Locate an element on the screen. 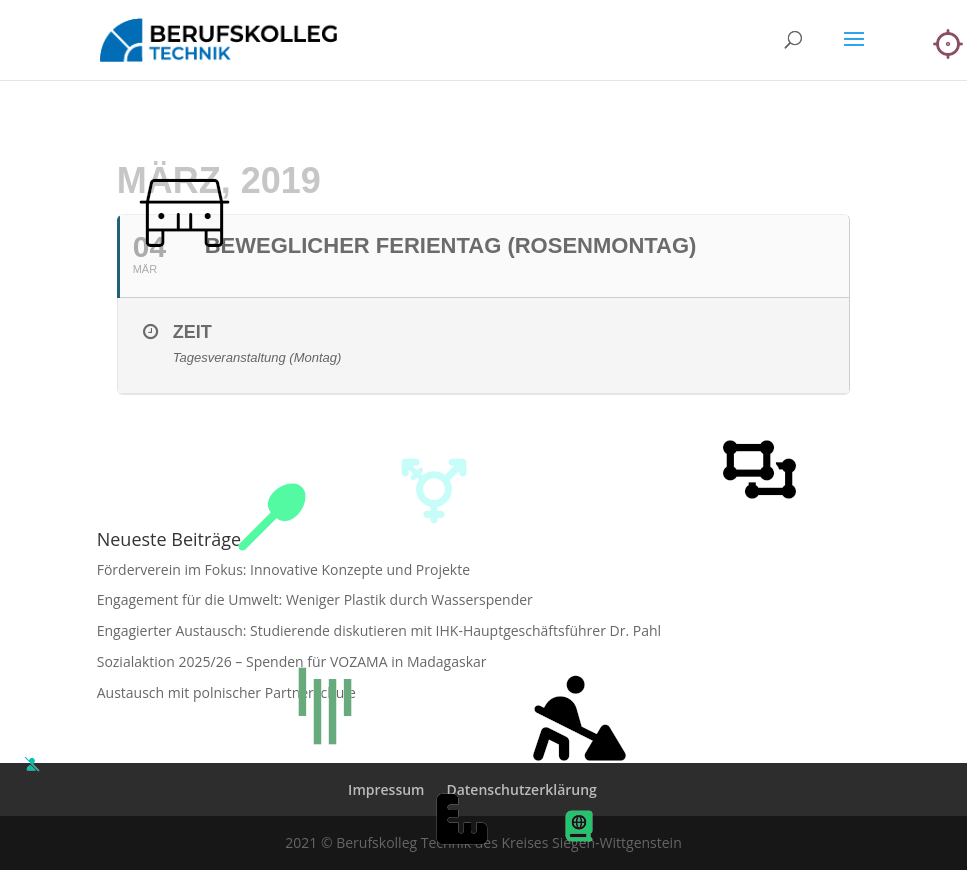  block or remove a user is located at coordinates (32, 764).